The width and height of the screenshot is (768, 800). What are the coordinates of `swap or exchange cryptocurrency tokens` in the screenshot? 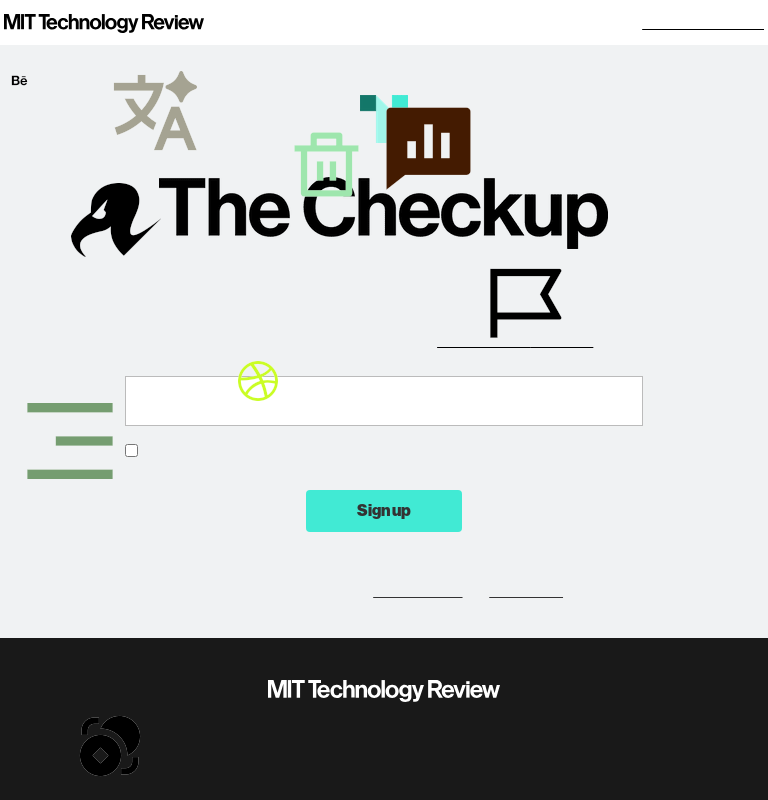 It's located at (110, 746).